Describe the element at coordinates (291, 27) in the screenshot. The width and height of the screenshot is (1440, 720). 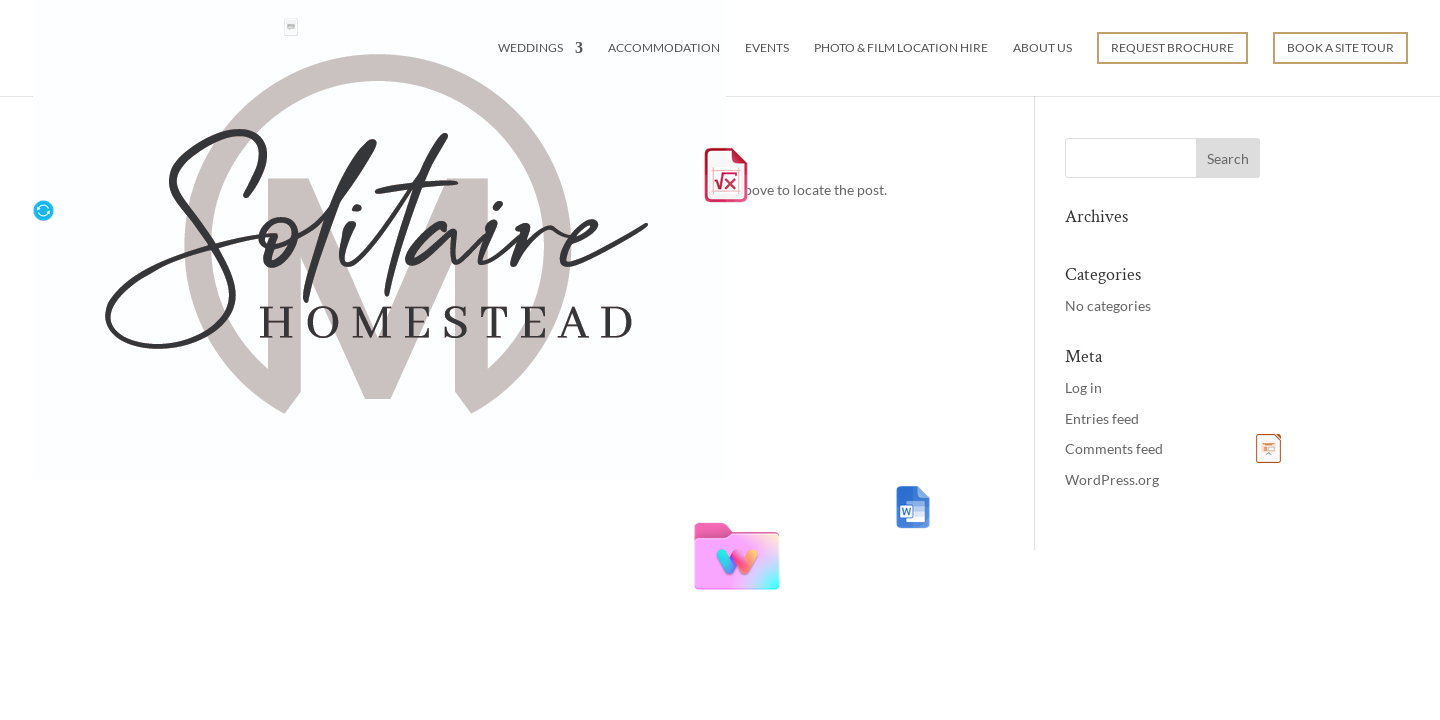
I see `a microdvd subtitle file` at that location.